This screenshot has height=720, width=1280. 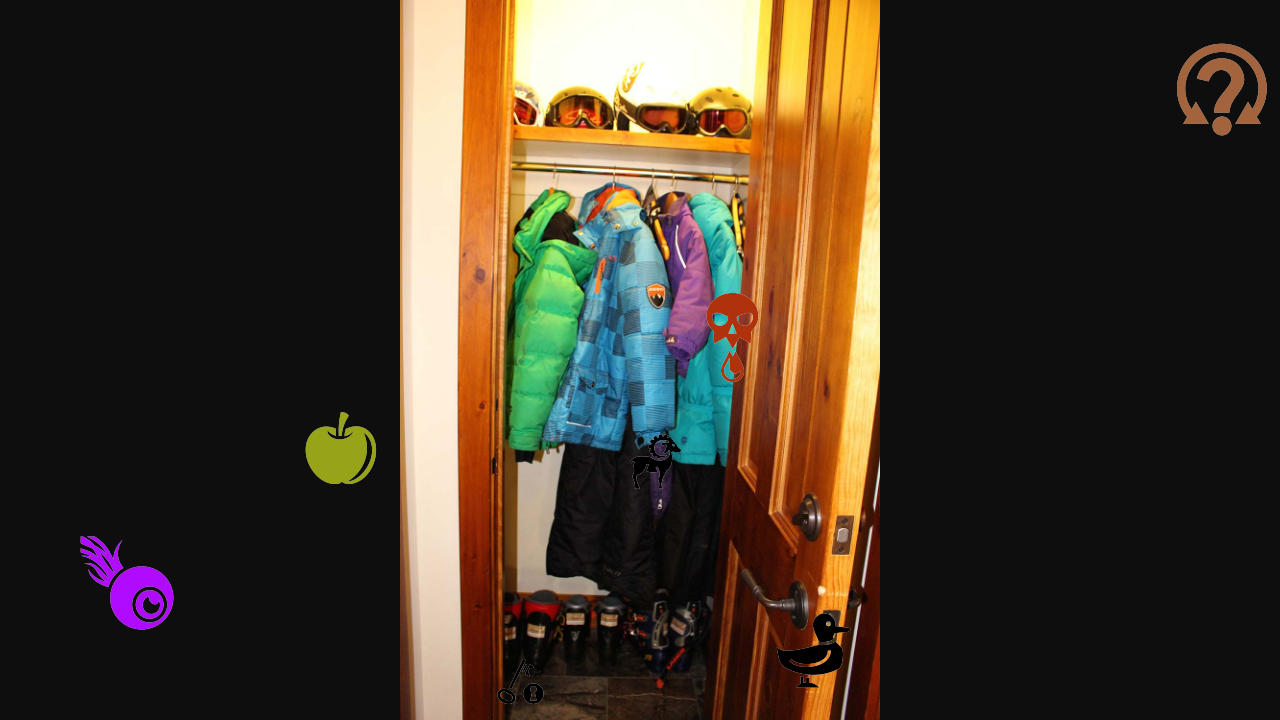 I want to click on indicates a poisonous or toxic item, so click(x=732, y=337).